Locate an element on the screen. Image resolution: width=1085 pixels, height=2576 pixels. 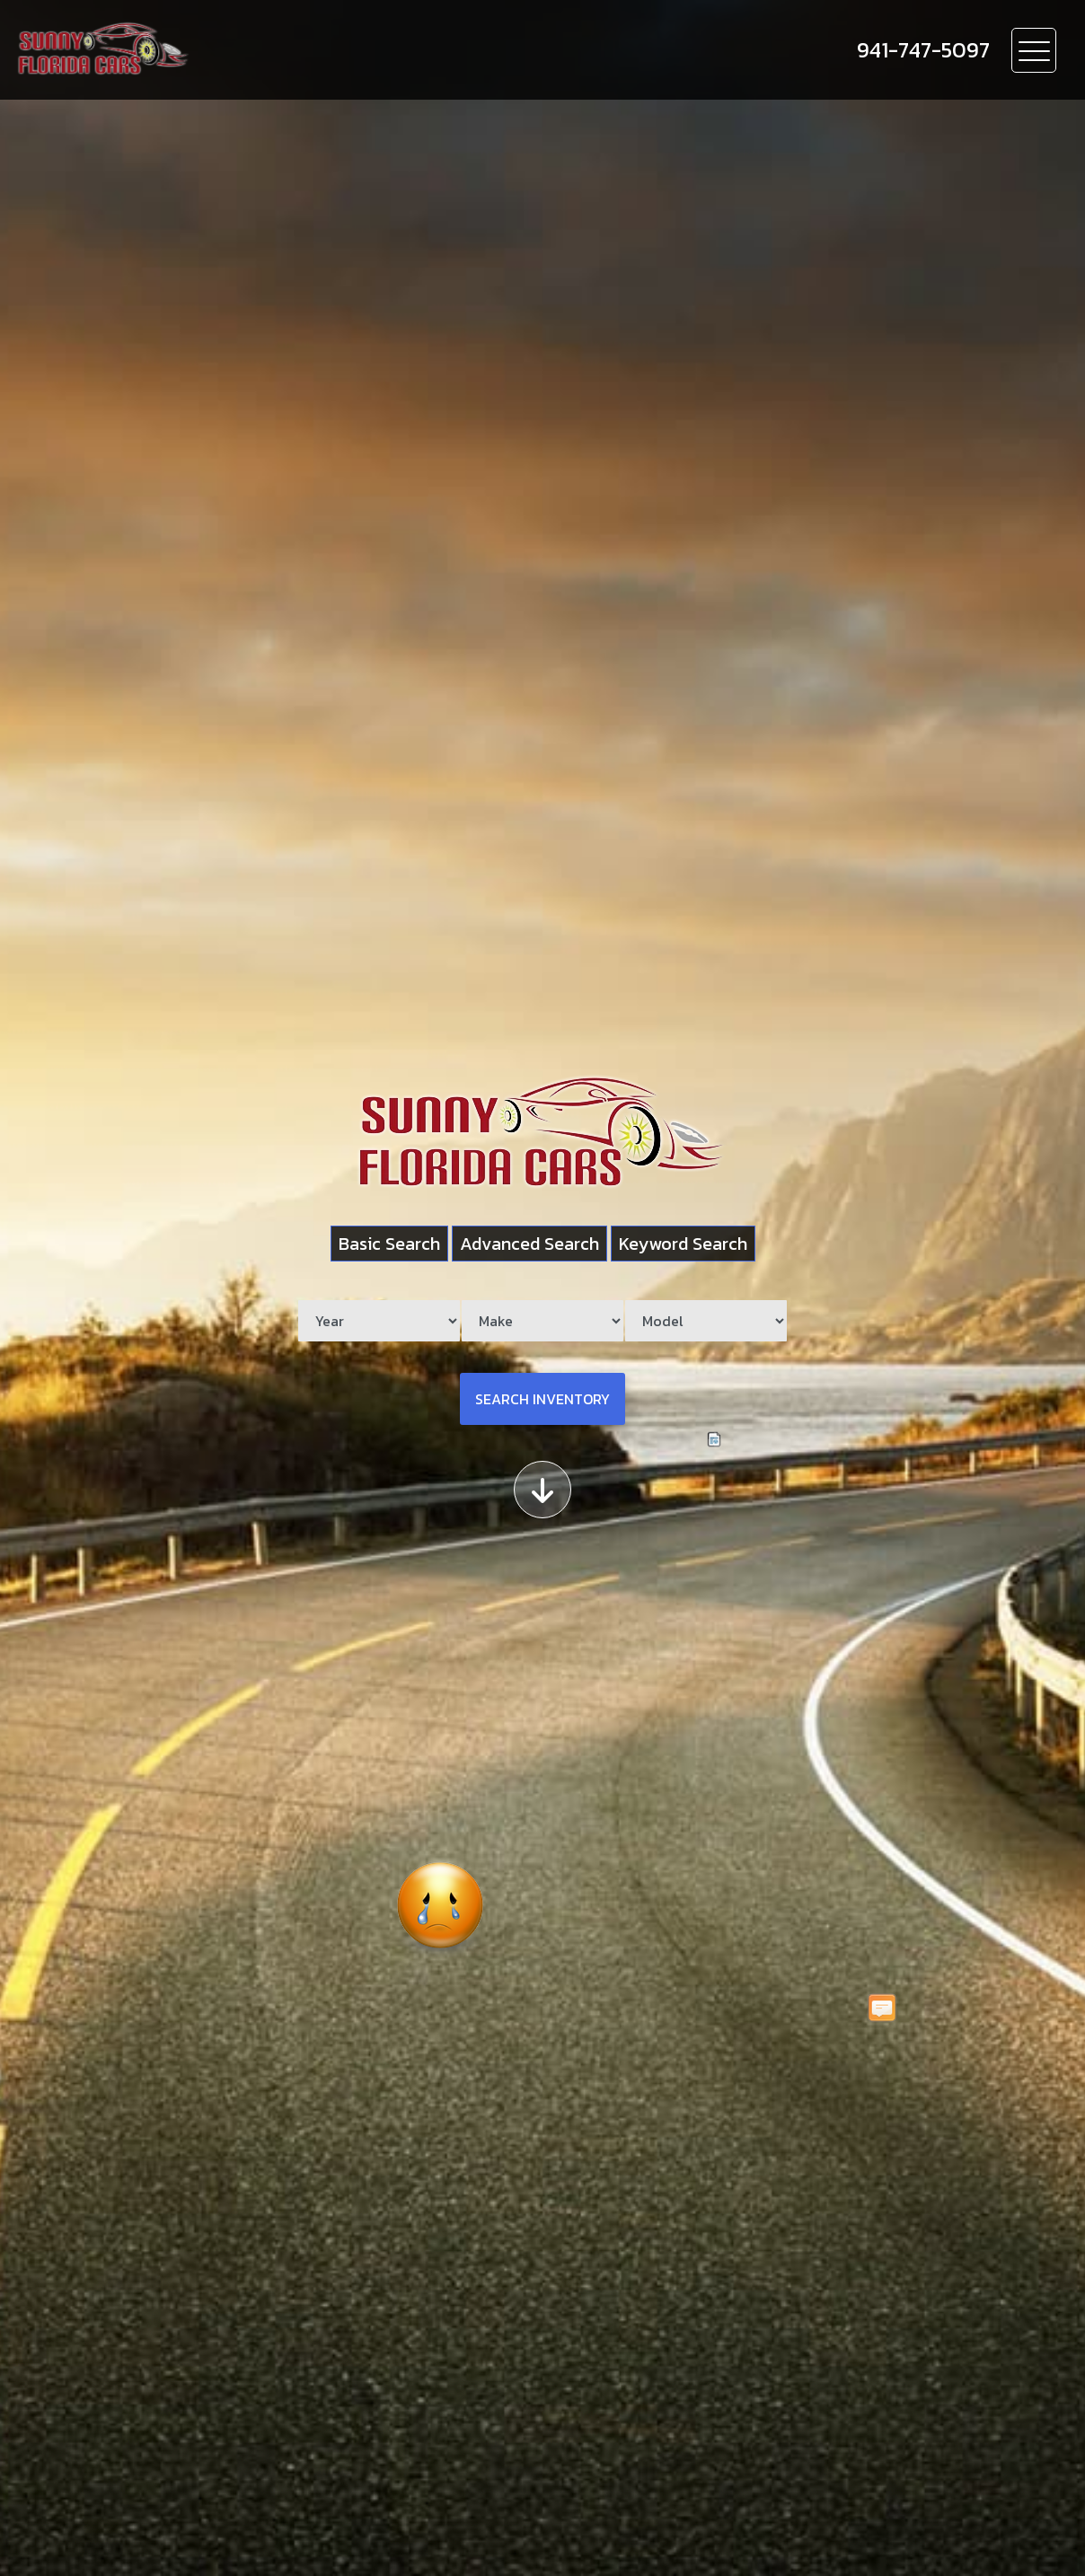
indicates sadness or disappointment in a reaction is located at coordinates (440, 1909).